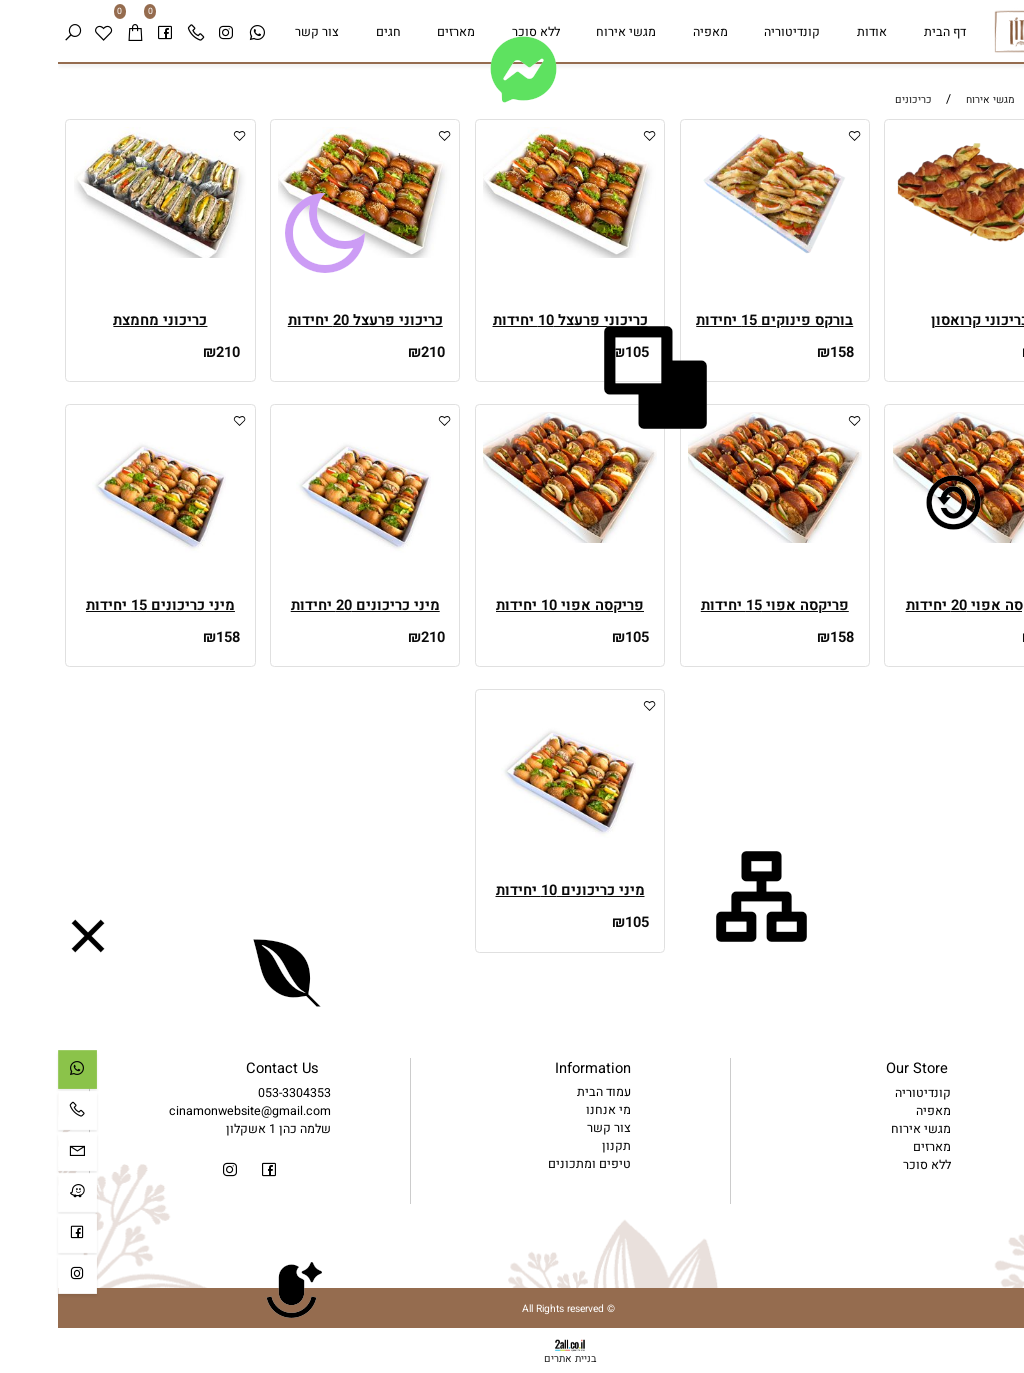  Describe the element at coordinates (953, 502) in the screenshot. I see `creative commons share-alike license indicator` at that location.